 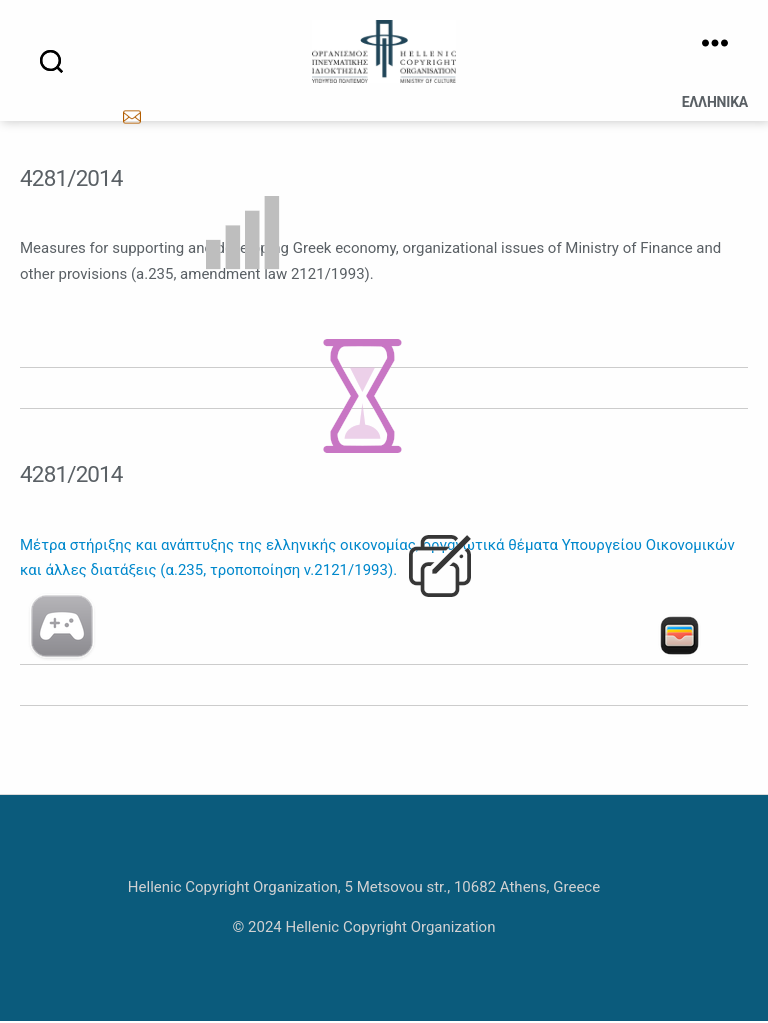 What do you see at coordinates (366, 396) in the screenshot?
I see `access screen time settings` at bounding box center [366, 396].